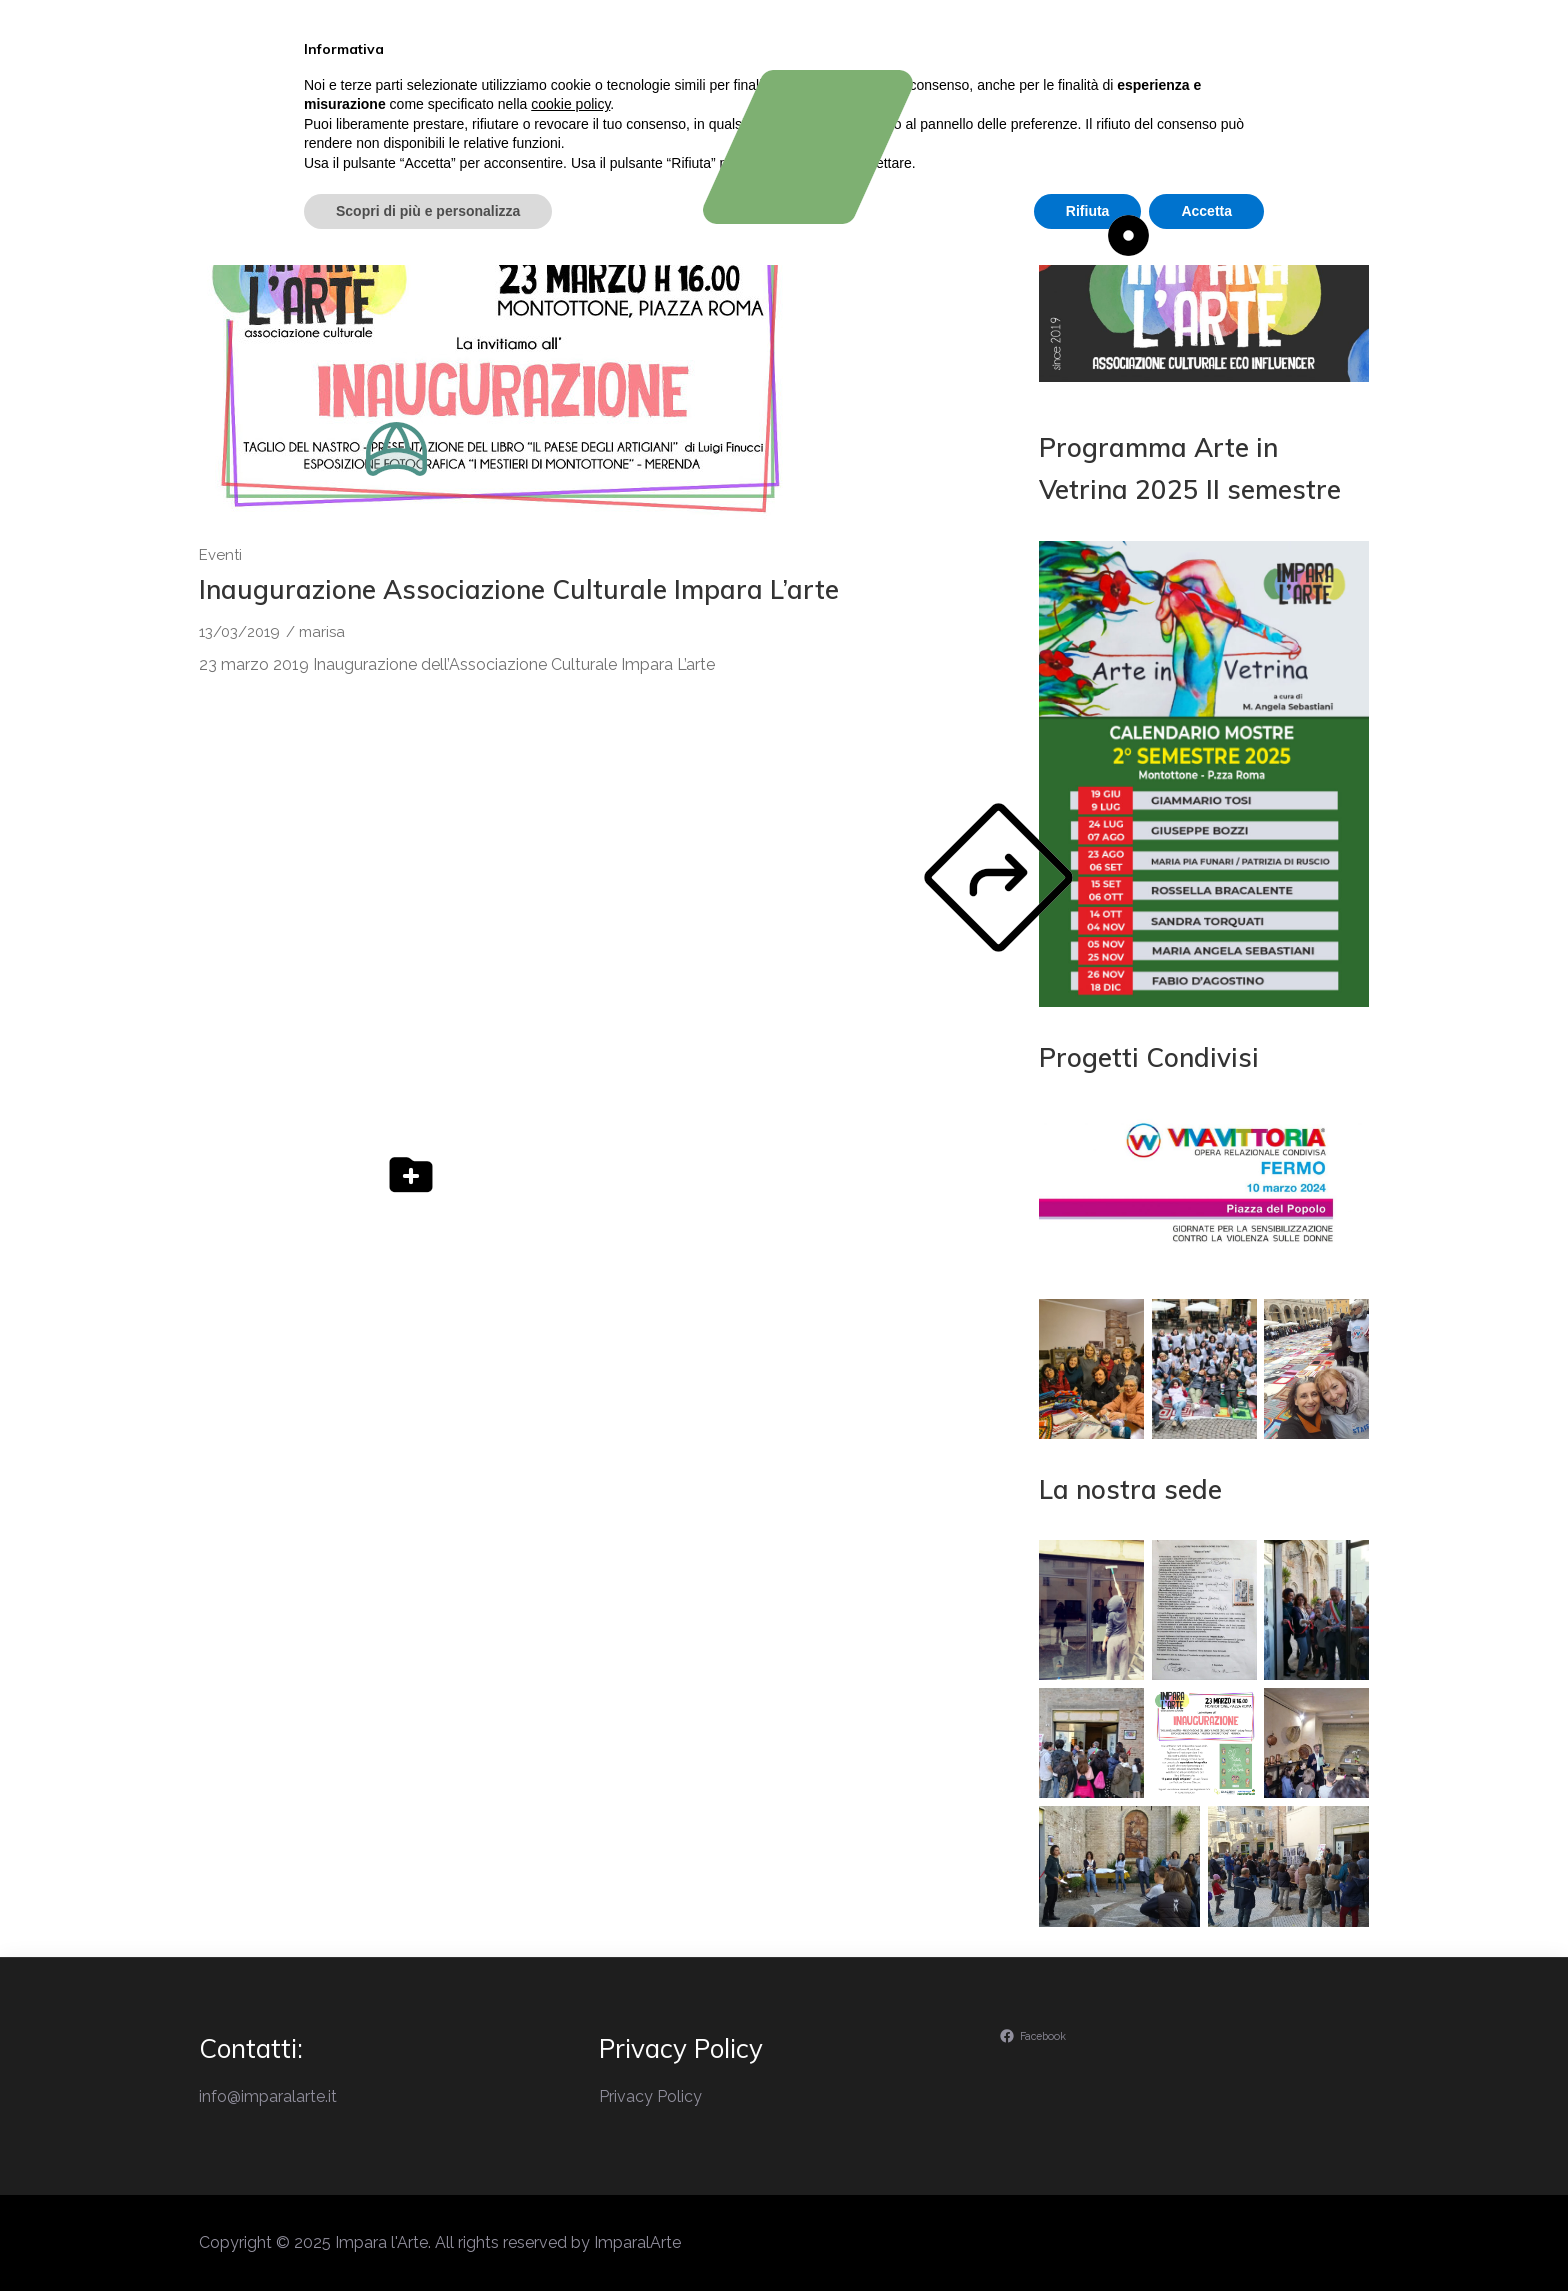  What do you see at coordinates (998, 877) in the screenshot?
I see `indicates an upcoming turn or direction change` at bounding box center [998, 877].